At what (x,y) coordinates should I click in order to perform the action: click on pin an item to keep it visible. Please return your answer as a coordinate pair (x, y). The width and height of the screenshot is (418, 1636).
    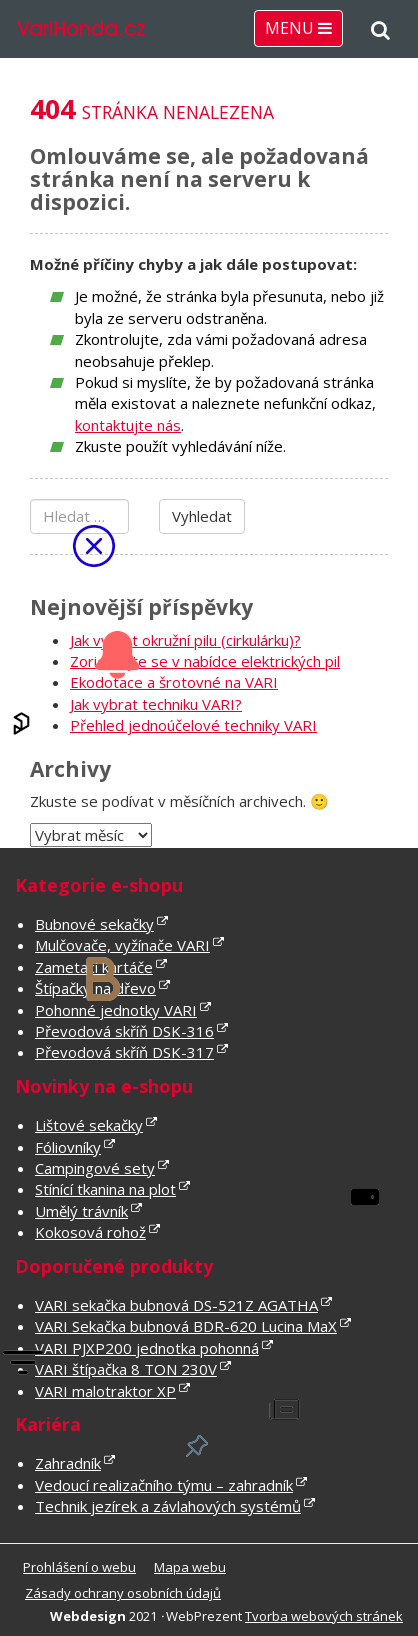
    Looking at the image, I should click on (196, 1446).